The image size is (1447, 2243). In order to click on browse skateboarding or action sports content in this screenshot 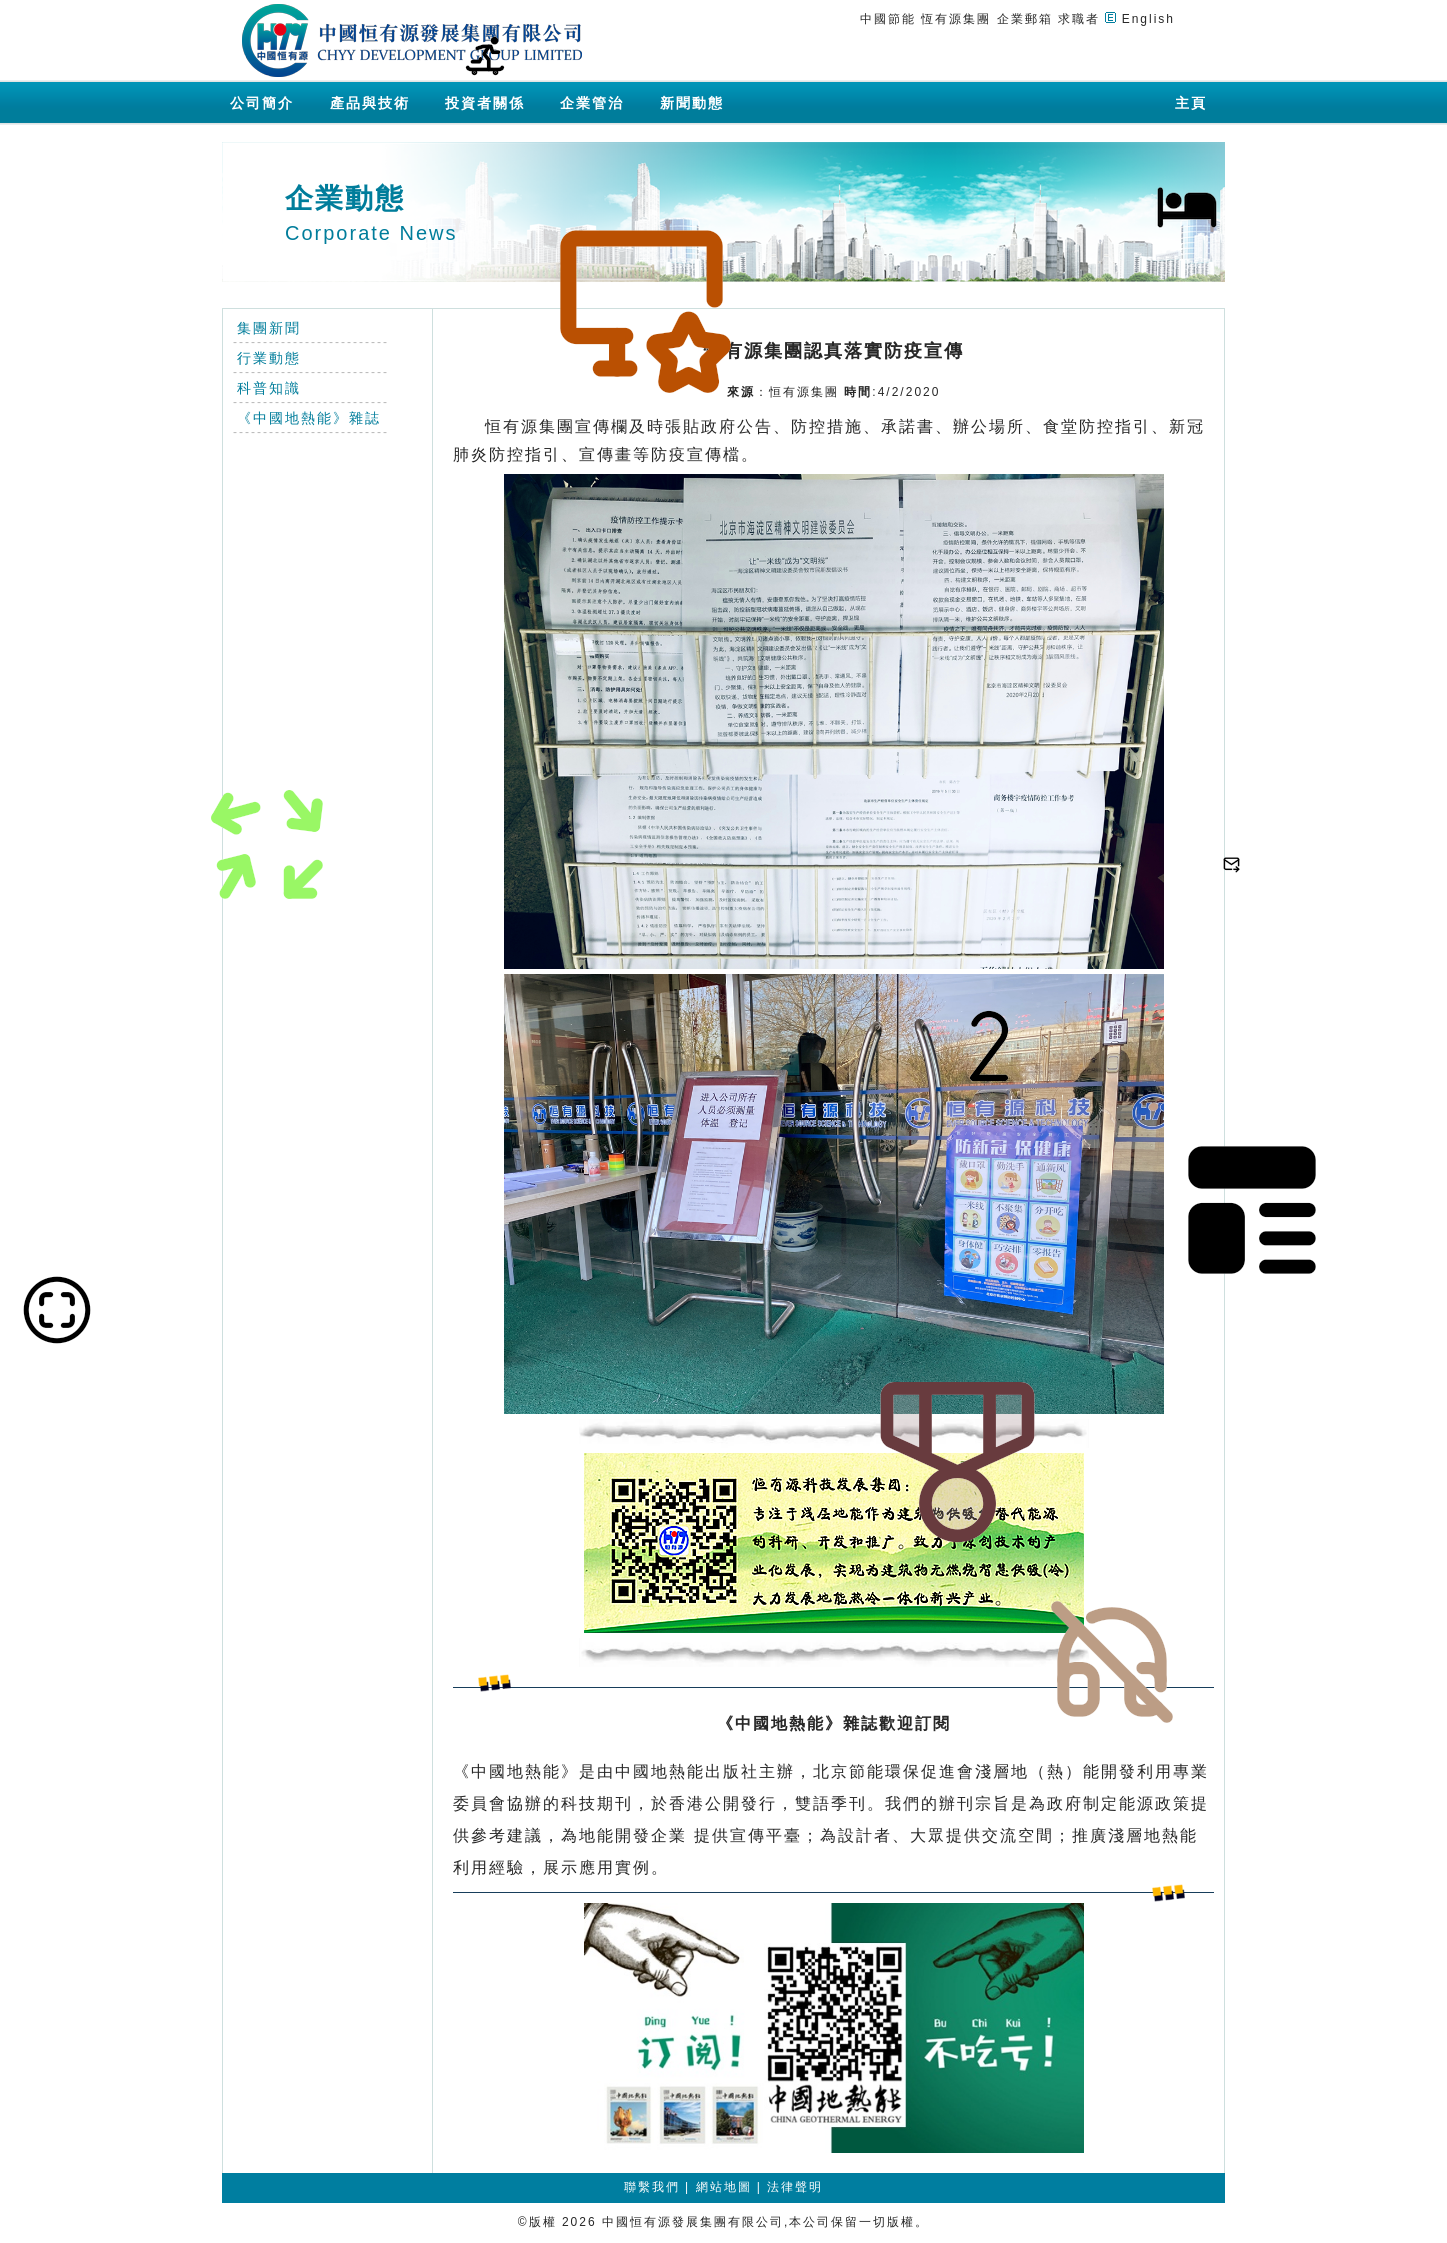, I will do `click(485, 56)`.